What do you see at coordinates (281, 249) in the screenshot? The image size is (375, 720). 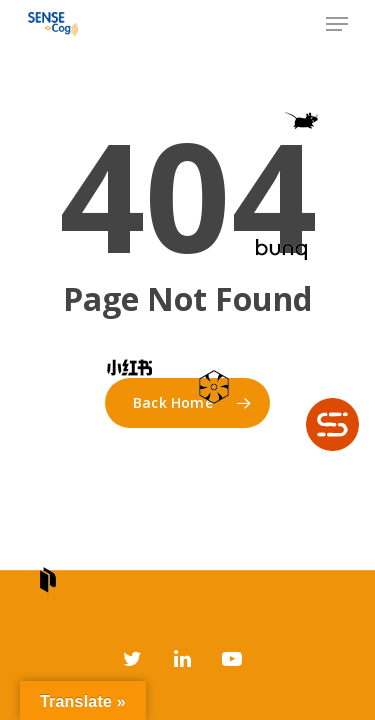 I see `open the bunq banking app` at bounding box center [281, 249].